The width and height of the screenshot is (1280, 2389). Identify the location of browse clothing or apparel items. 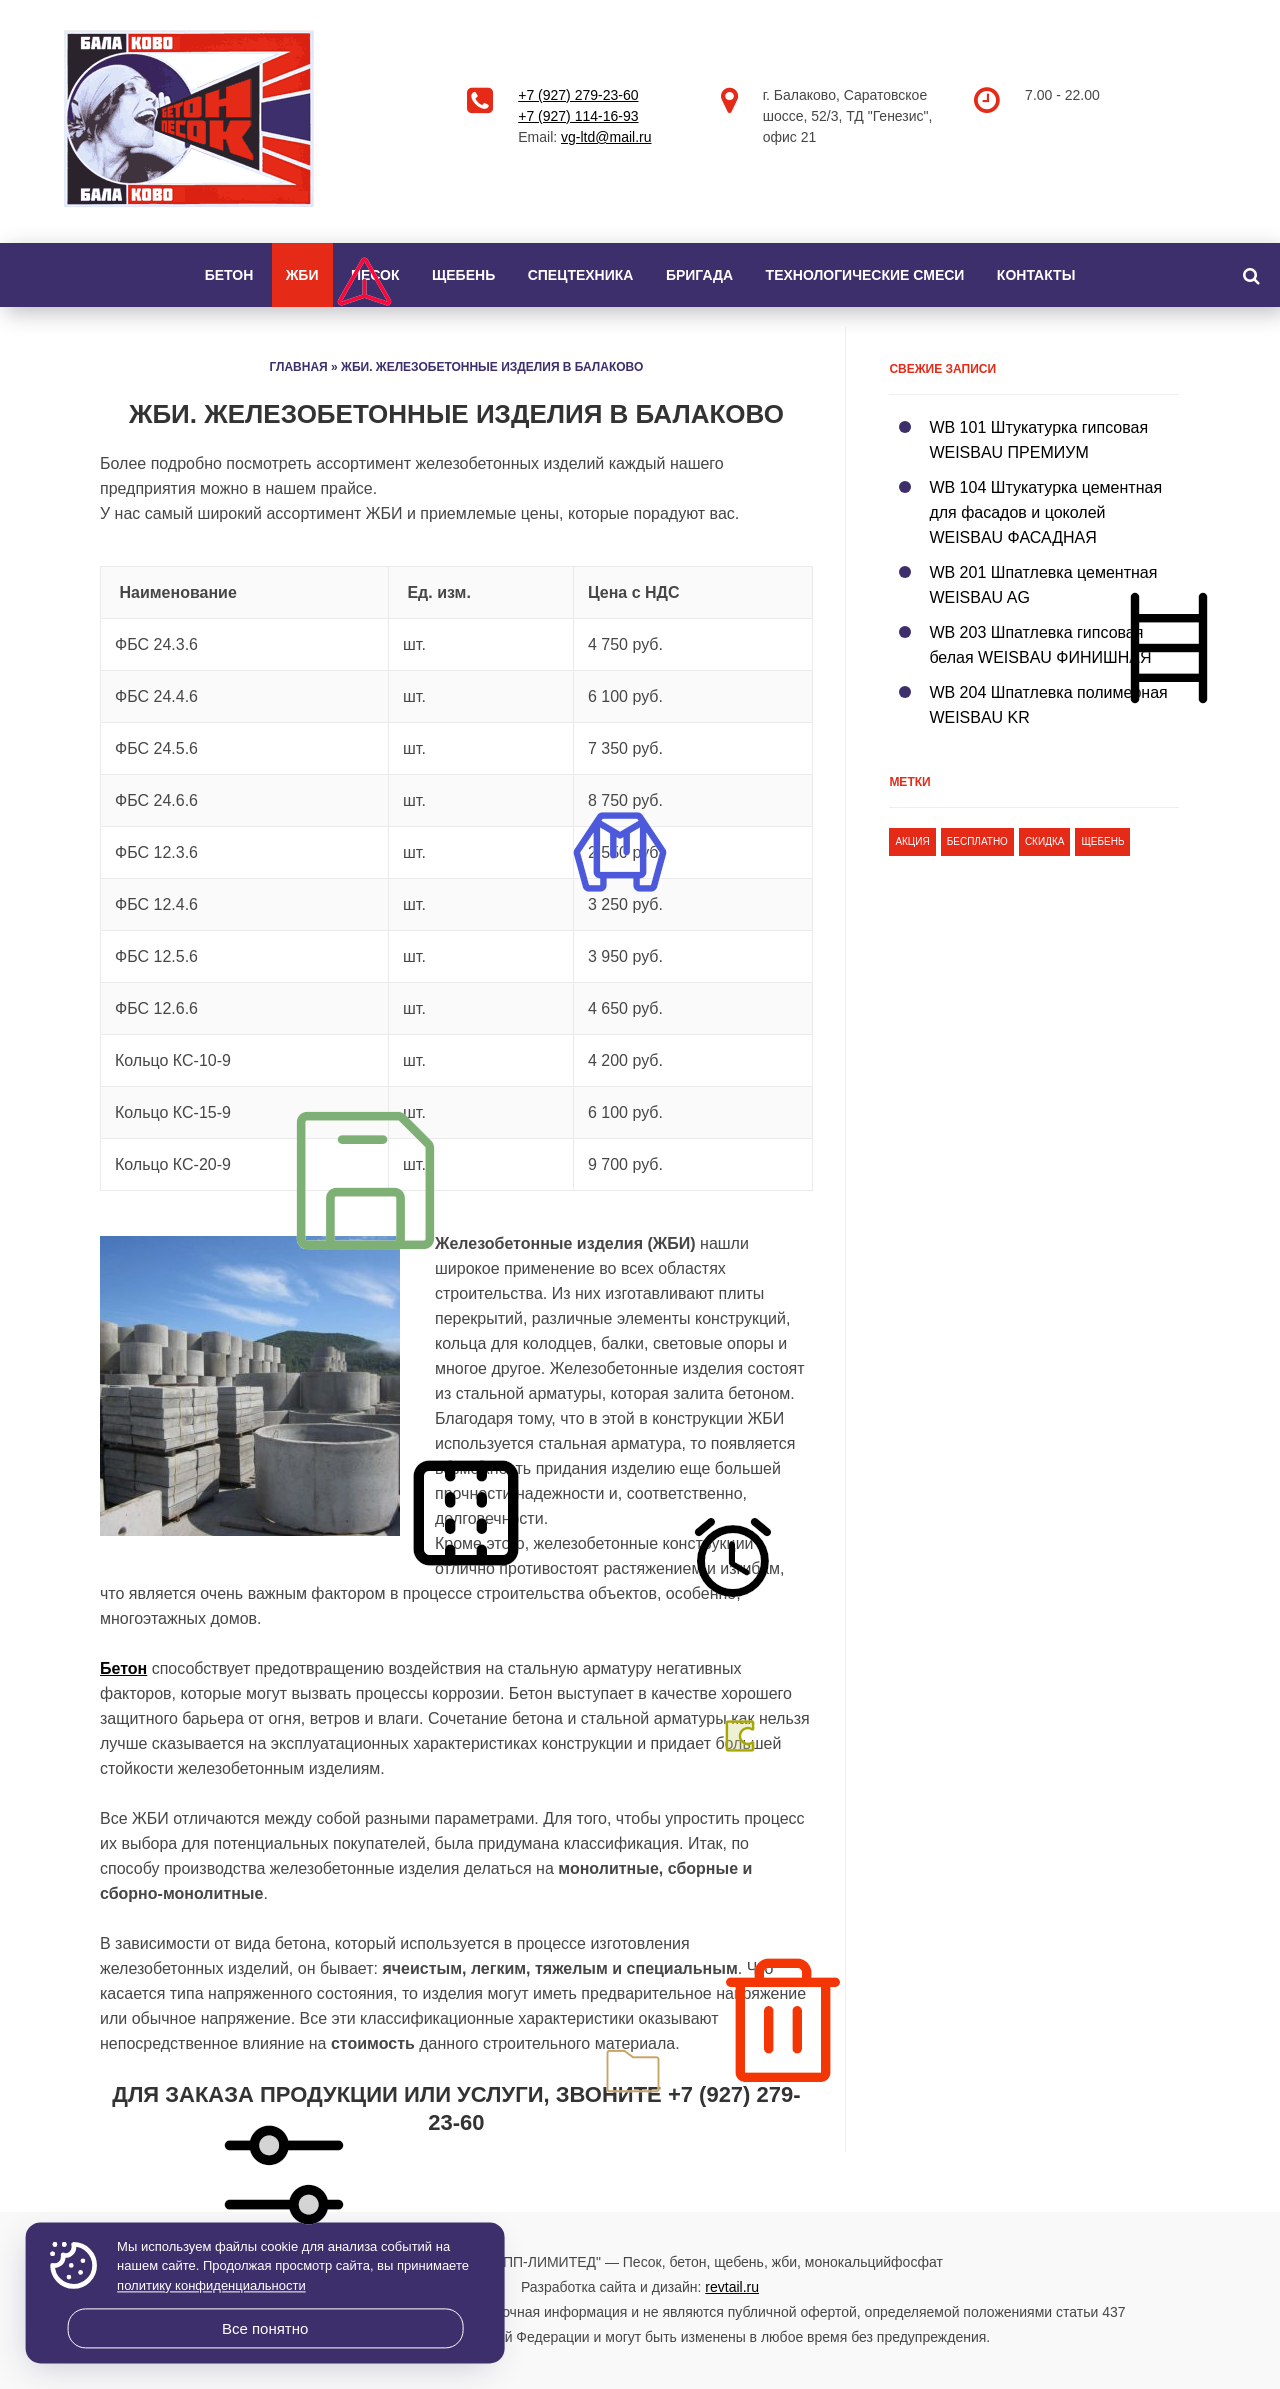
(620, 852).